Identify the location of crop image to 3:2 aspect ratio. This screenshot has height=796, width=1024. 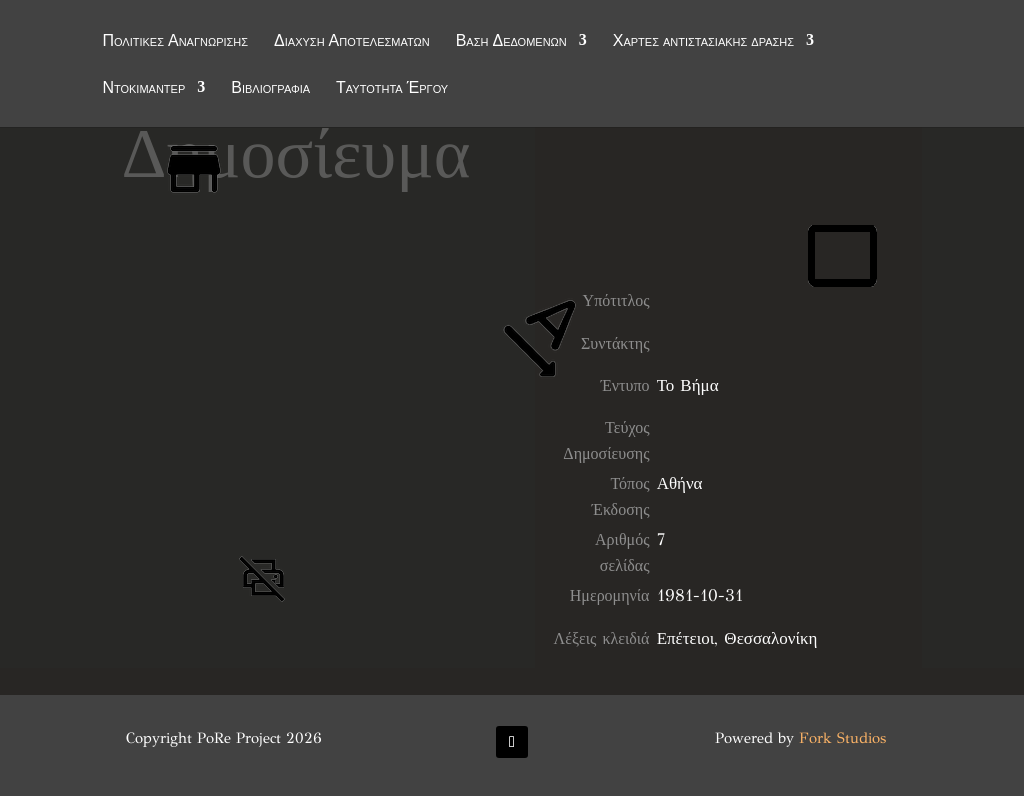
(842, 255).